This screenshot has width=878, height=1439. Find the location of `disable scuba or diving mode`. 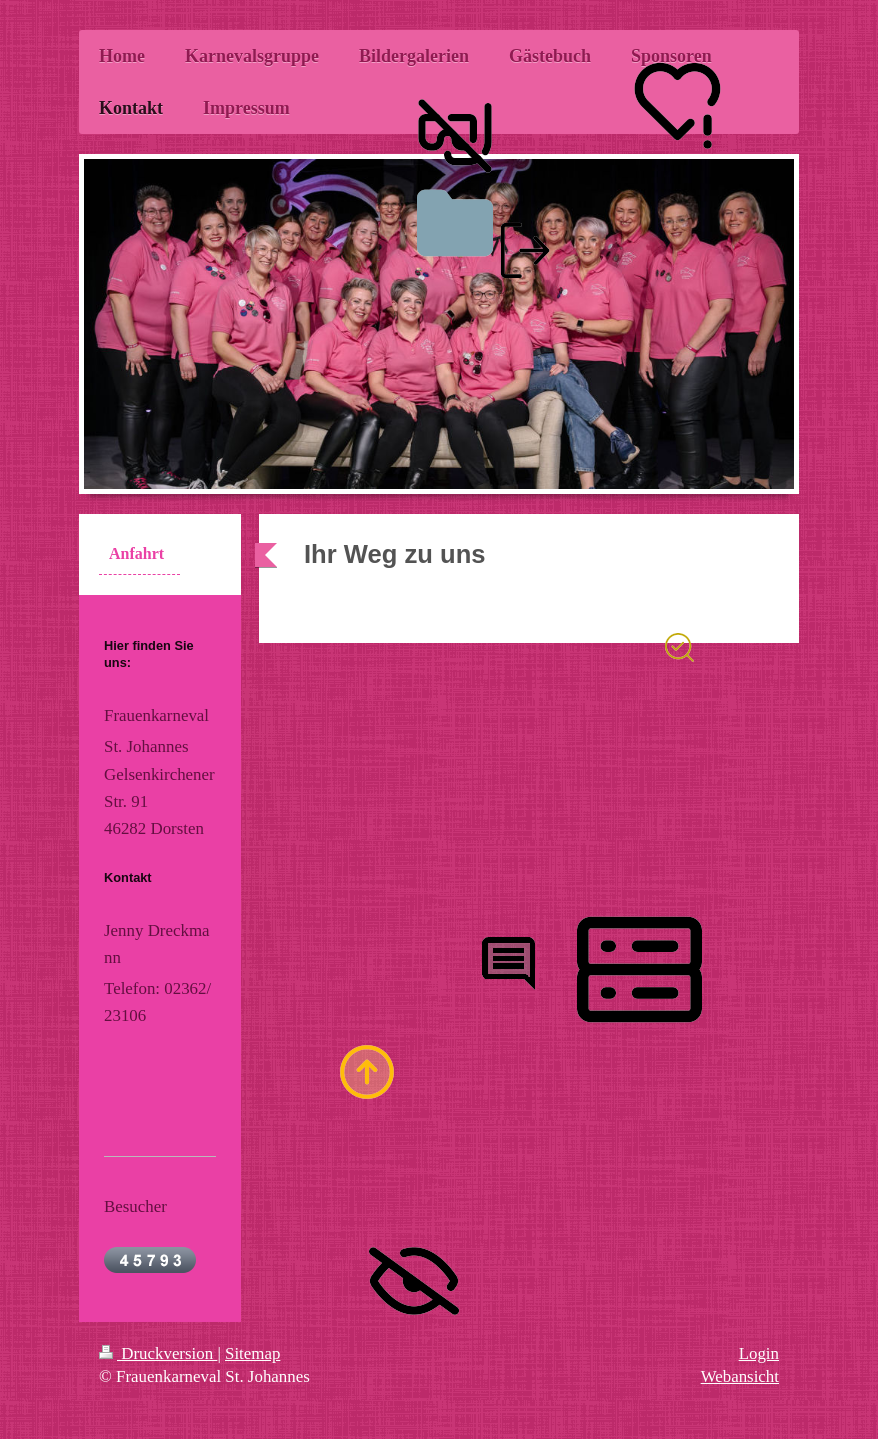

disable scuba or diving mode is located at coordinates (455, 136).